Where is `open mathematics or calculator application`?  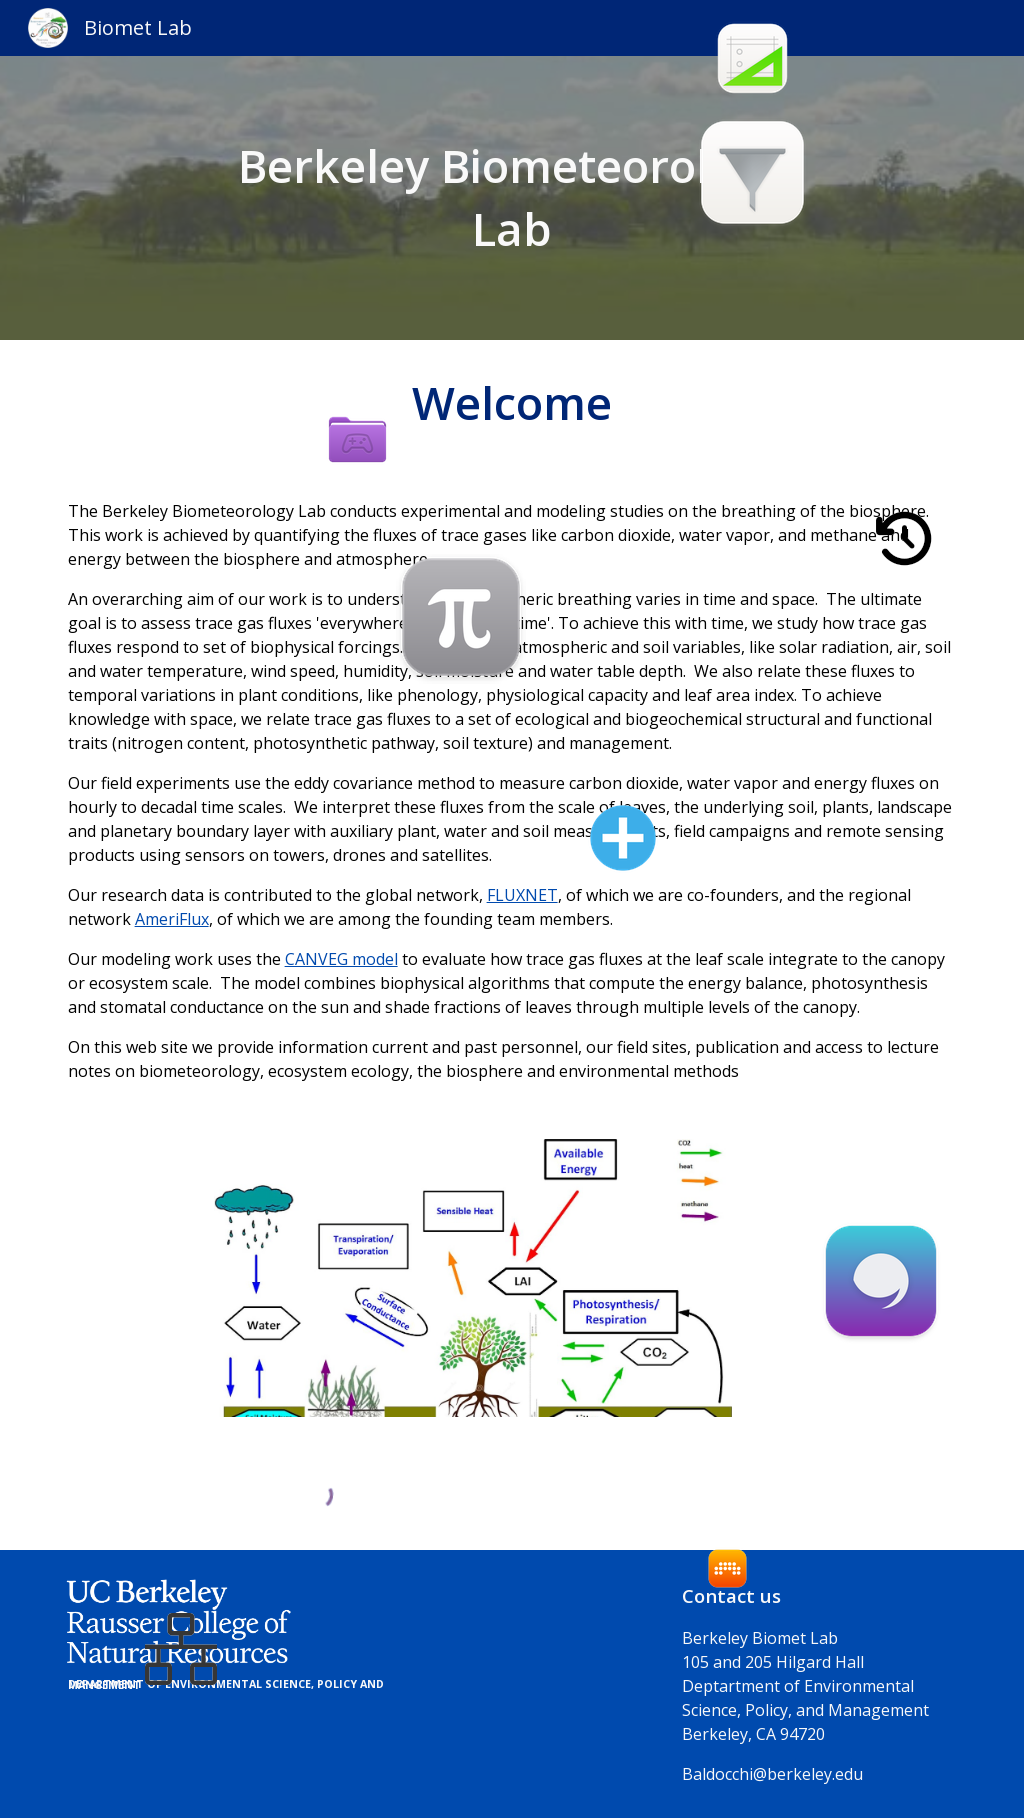
open mathematics or calculator application is located at coordinates (461, 617).